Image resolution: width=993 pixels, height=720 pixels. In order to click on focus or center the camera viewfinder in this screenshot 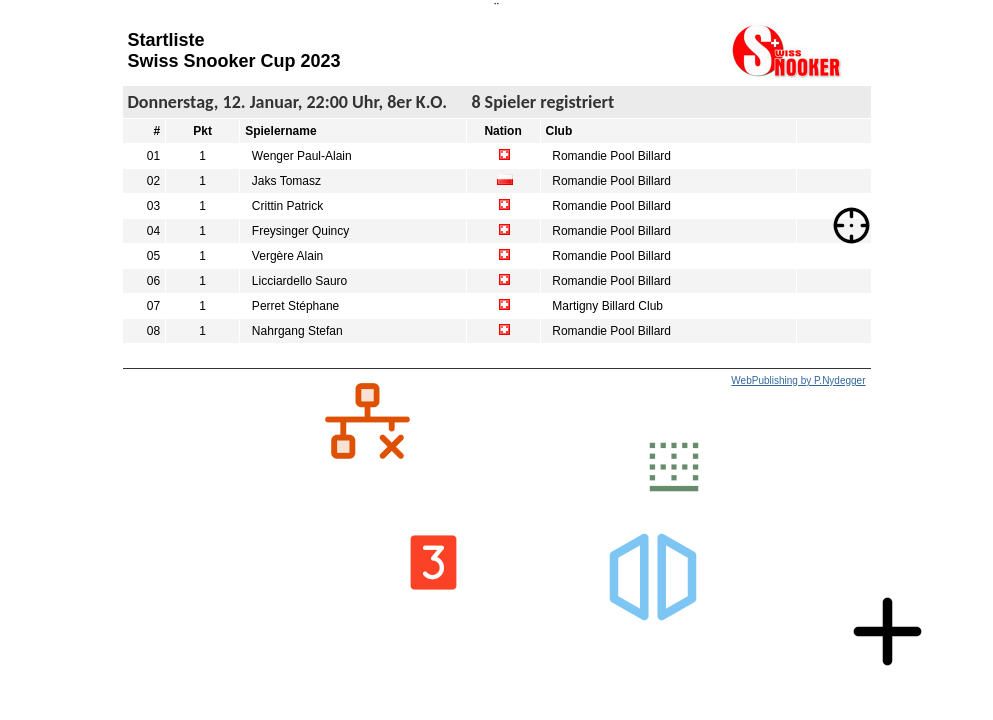, I will do `click(851, 225)`.